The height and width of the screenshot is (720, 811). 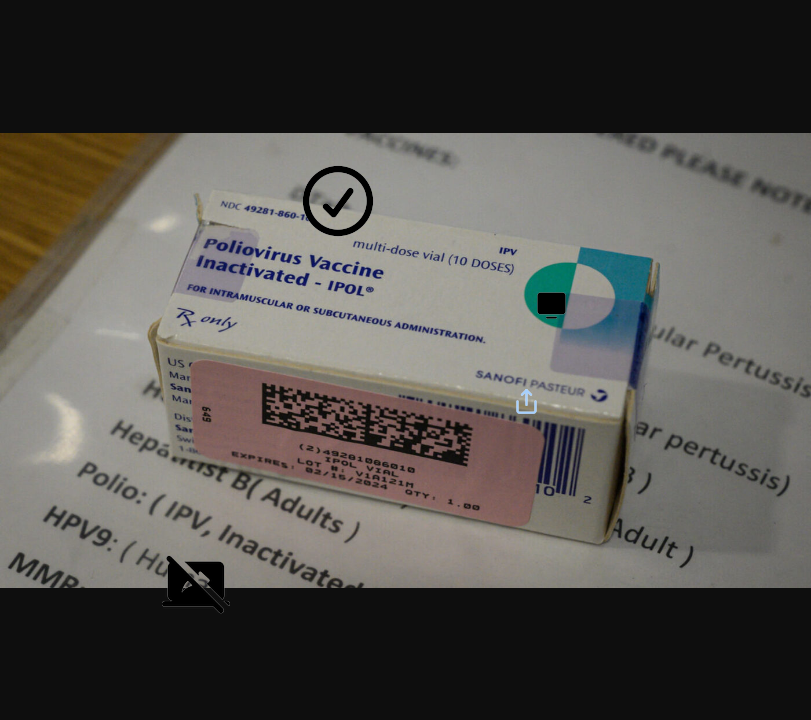 I want to click on share content to another app or platform, so click(x=526, y=401).